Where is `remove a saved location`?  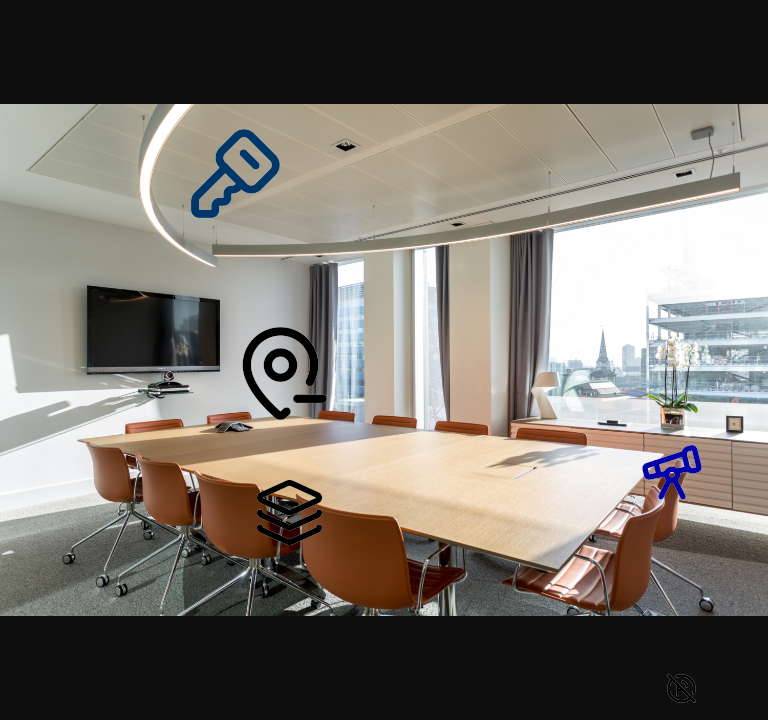
remove a saved location is located at coordinates (280, 373).